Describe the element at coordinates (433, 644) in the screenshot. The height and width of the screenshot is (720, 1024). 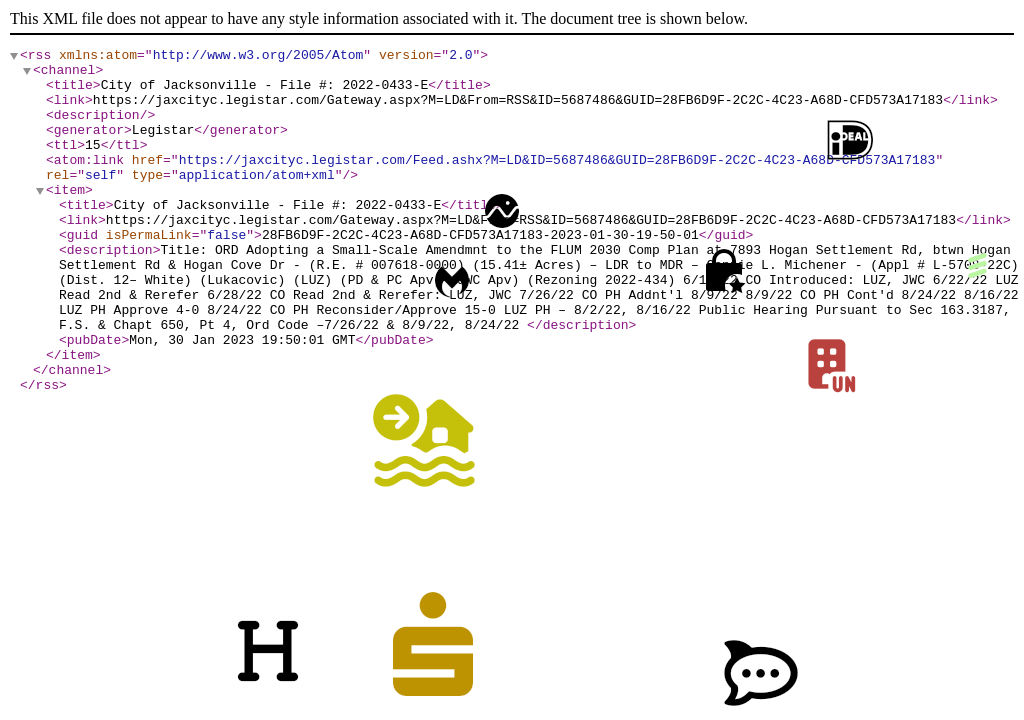
I see `open the Sparkasse banking app` at that location.